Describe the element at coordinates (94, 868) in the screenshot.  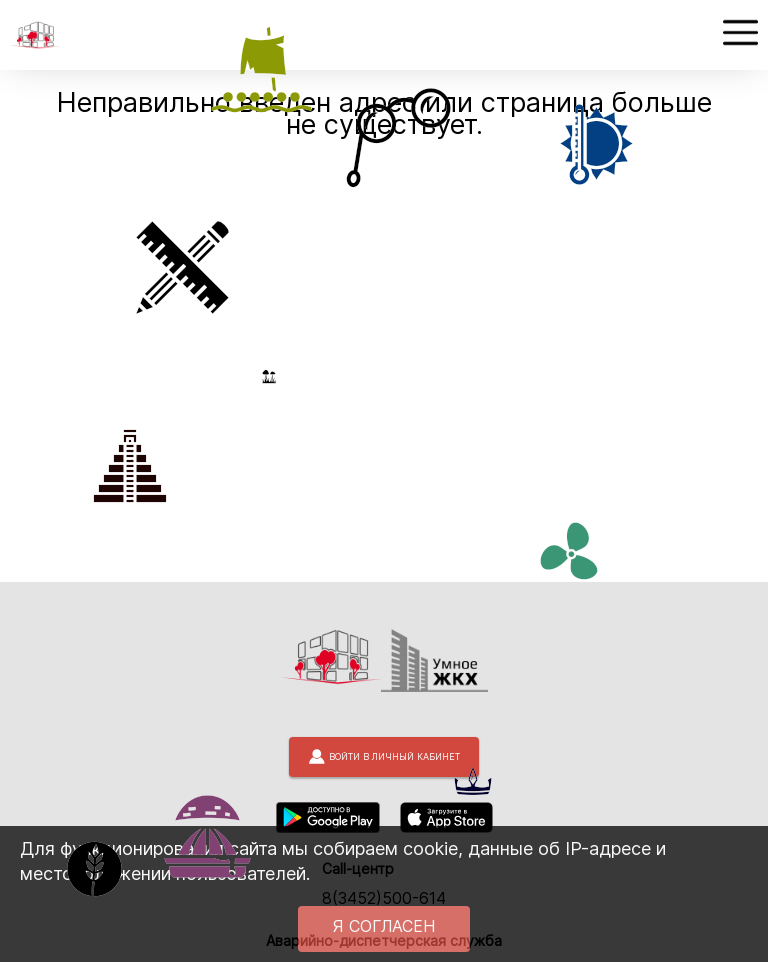
I see `indicates oat or grain ingredient` at that location.